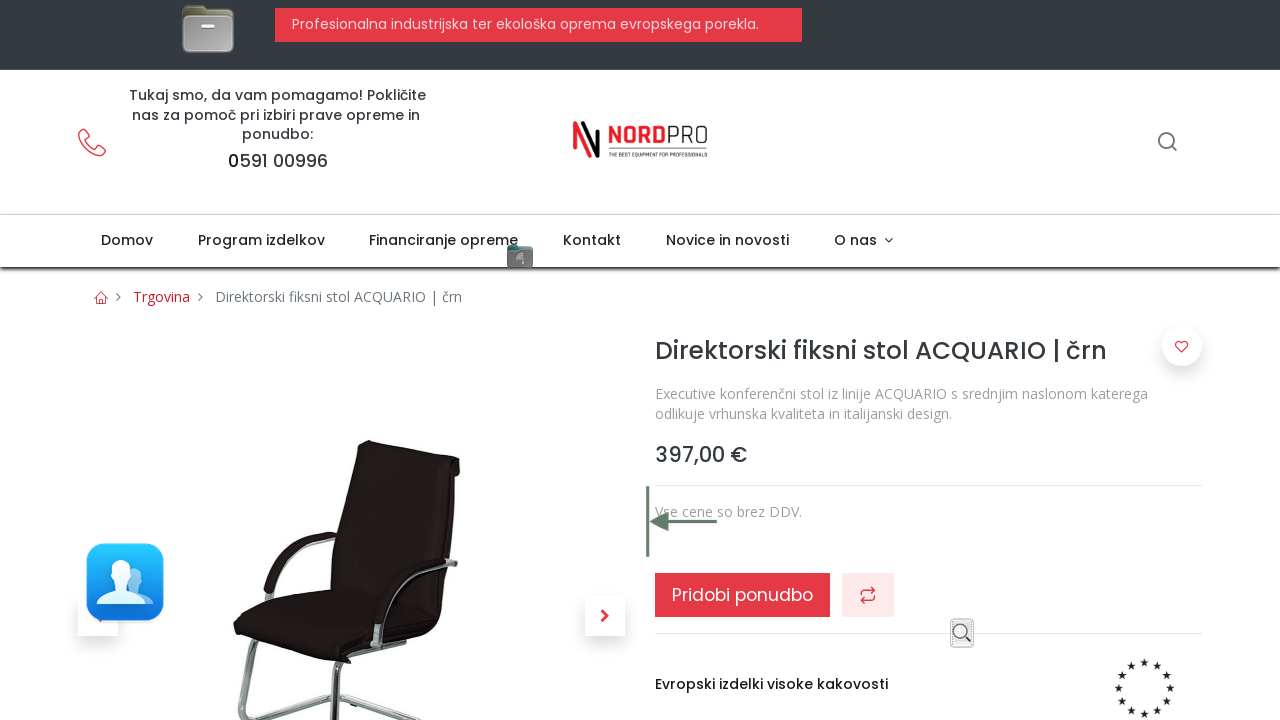 This screenshot has width=1280, height=720. What do you see at coordinates (520, 256) in the screenshot?
I see `folder synced with insync cloud storage` at bounding box center [520, 256].